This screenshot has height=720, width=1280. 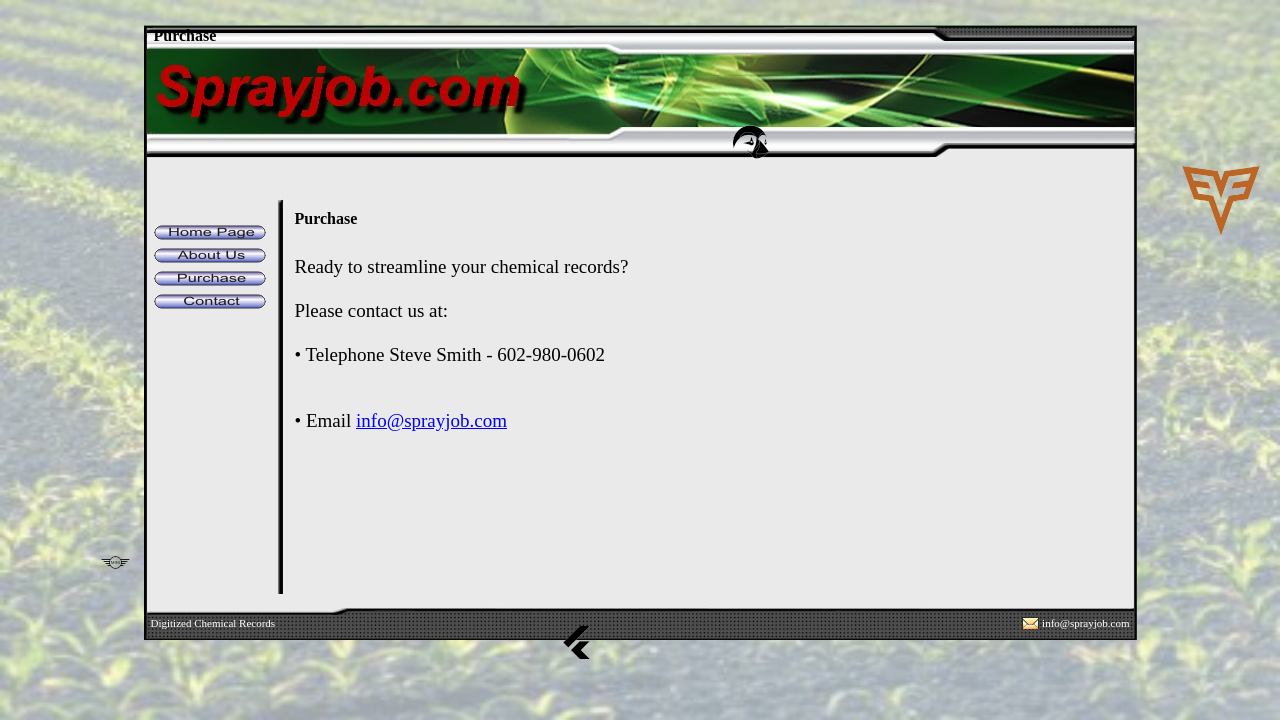 What do you see at coordinates (576, 642) in the screenshot?
I see `flutter framework logo` at bounding box center [576, 642].